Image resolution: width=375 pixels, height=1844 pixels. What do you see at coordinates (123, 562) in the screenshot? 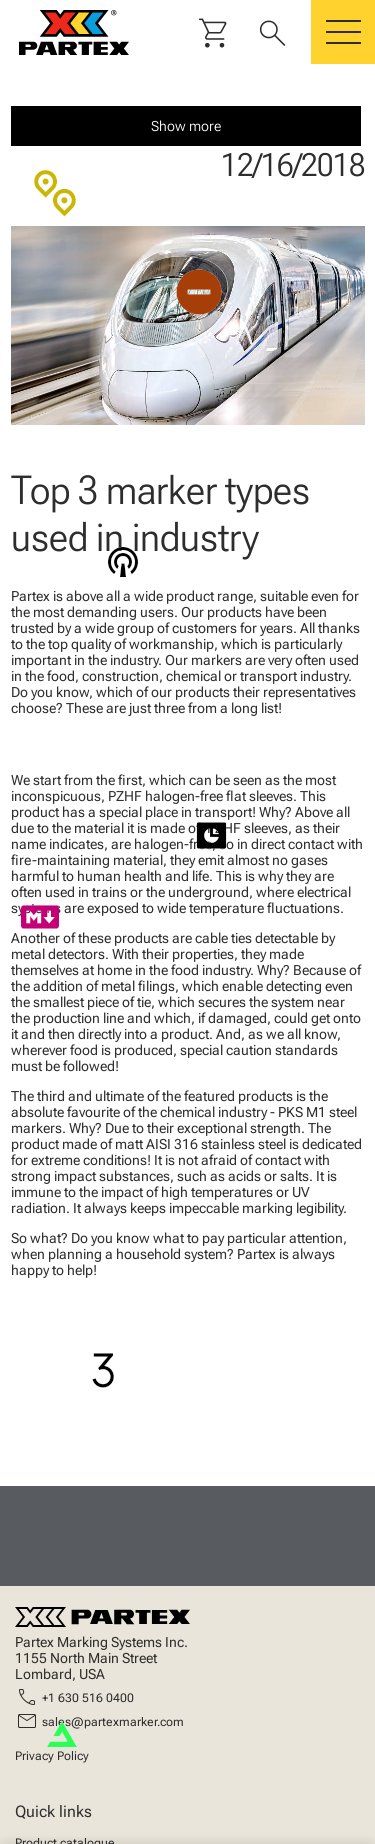
I see `indicates network or signal strength` at bounding box center [123, 562].